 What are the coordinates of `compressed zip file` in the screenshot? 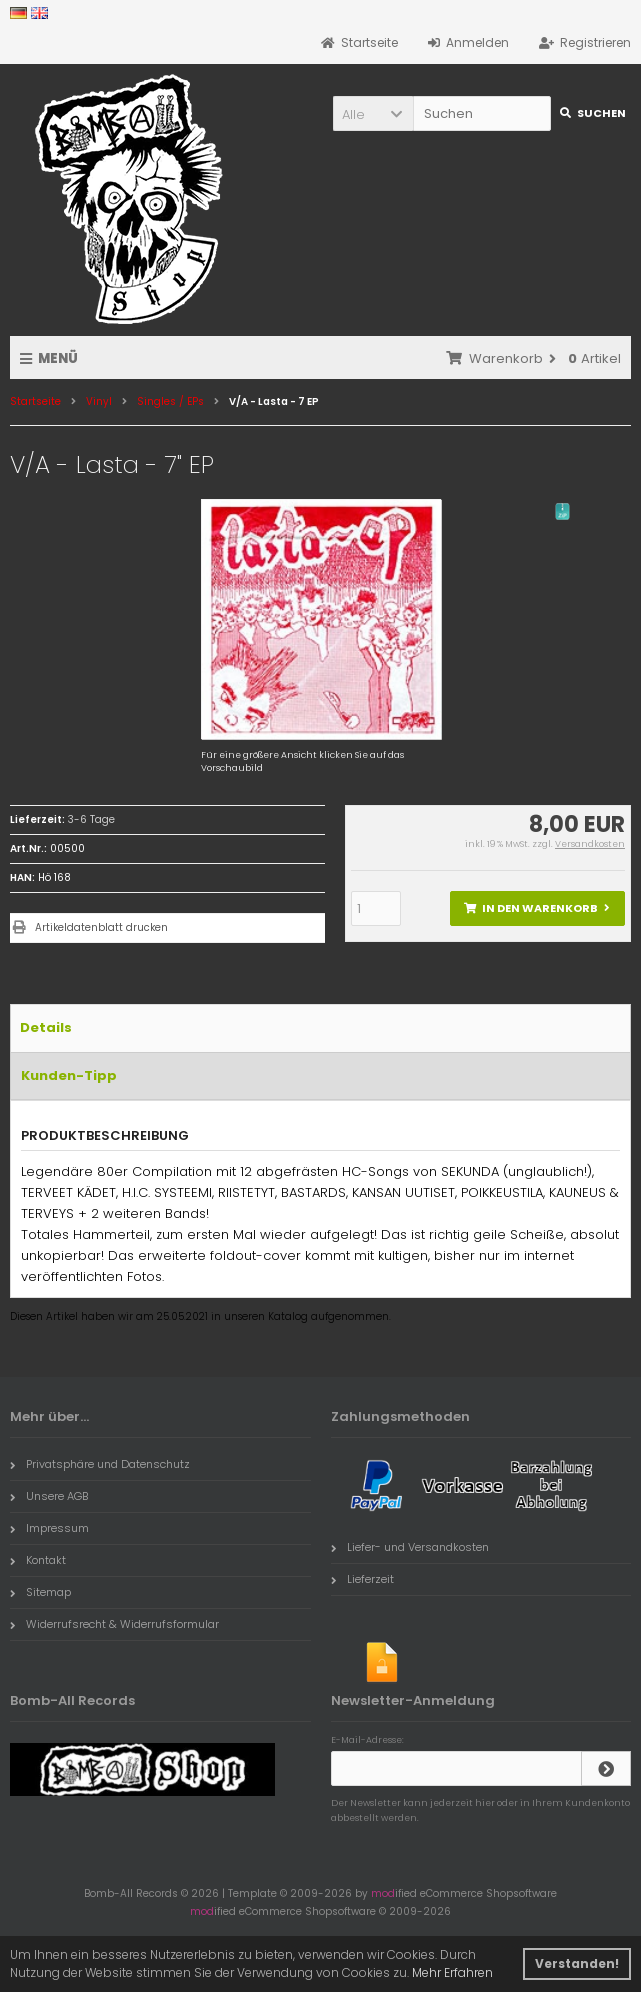 It's located at (562, 511).